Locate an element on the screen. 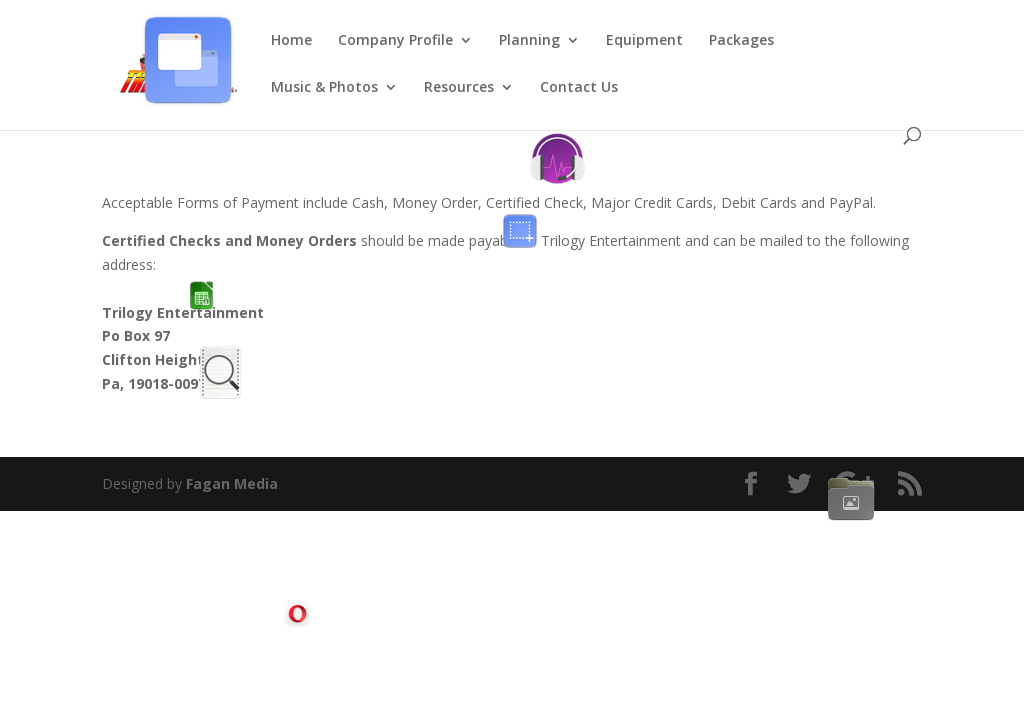 The image size is (1024, 720). audio headset device connected is located at coordinates (557, 158).